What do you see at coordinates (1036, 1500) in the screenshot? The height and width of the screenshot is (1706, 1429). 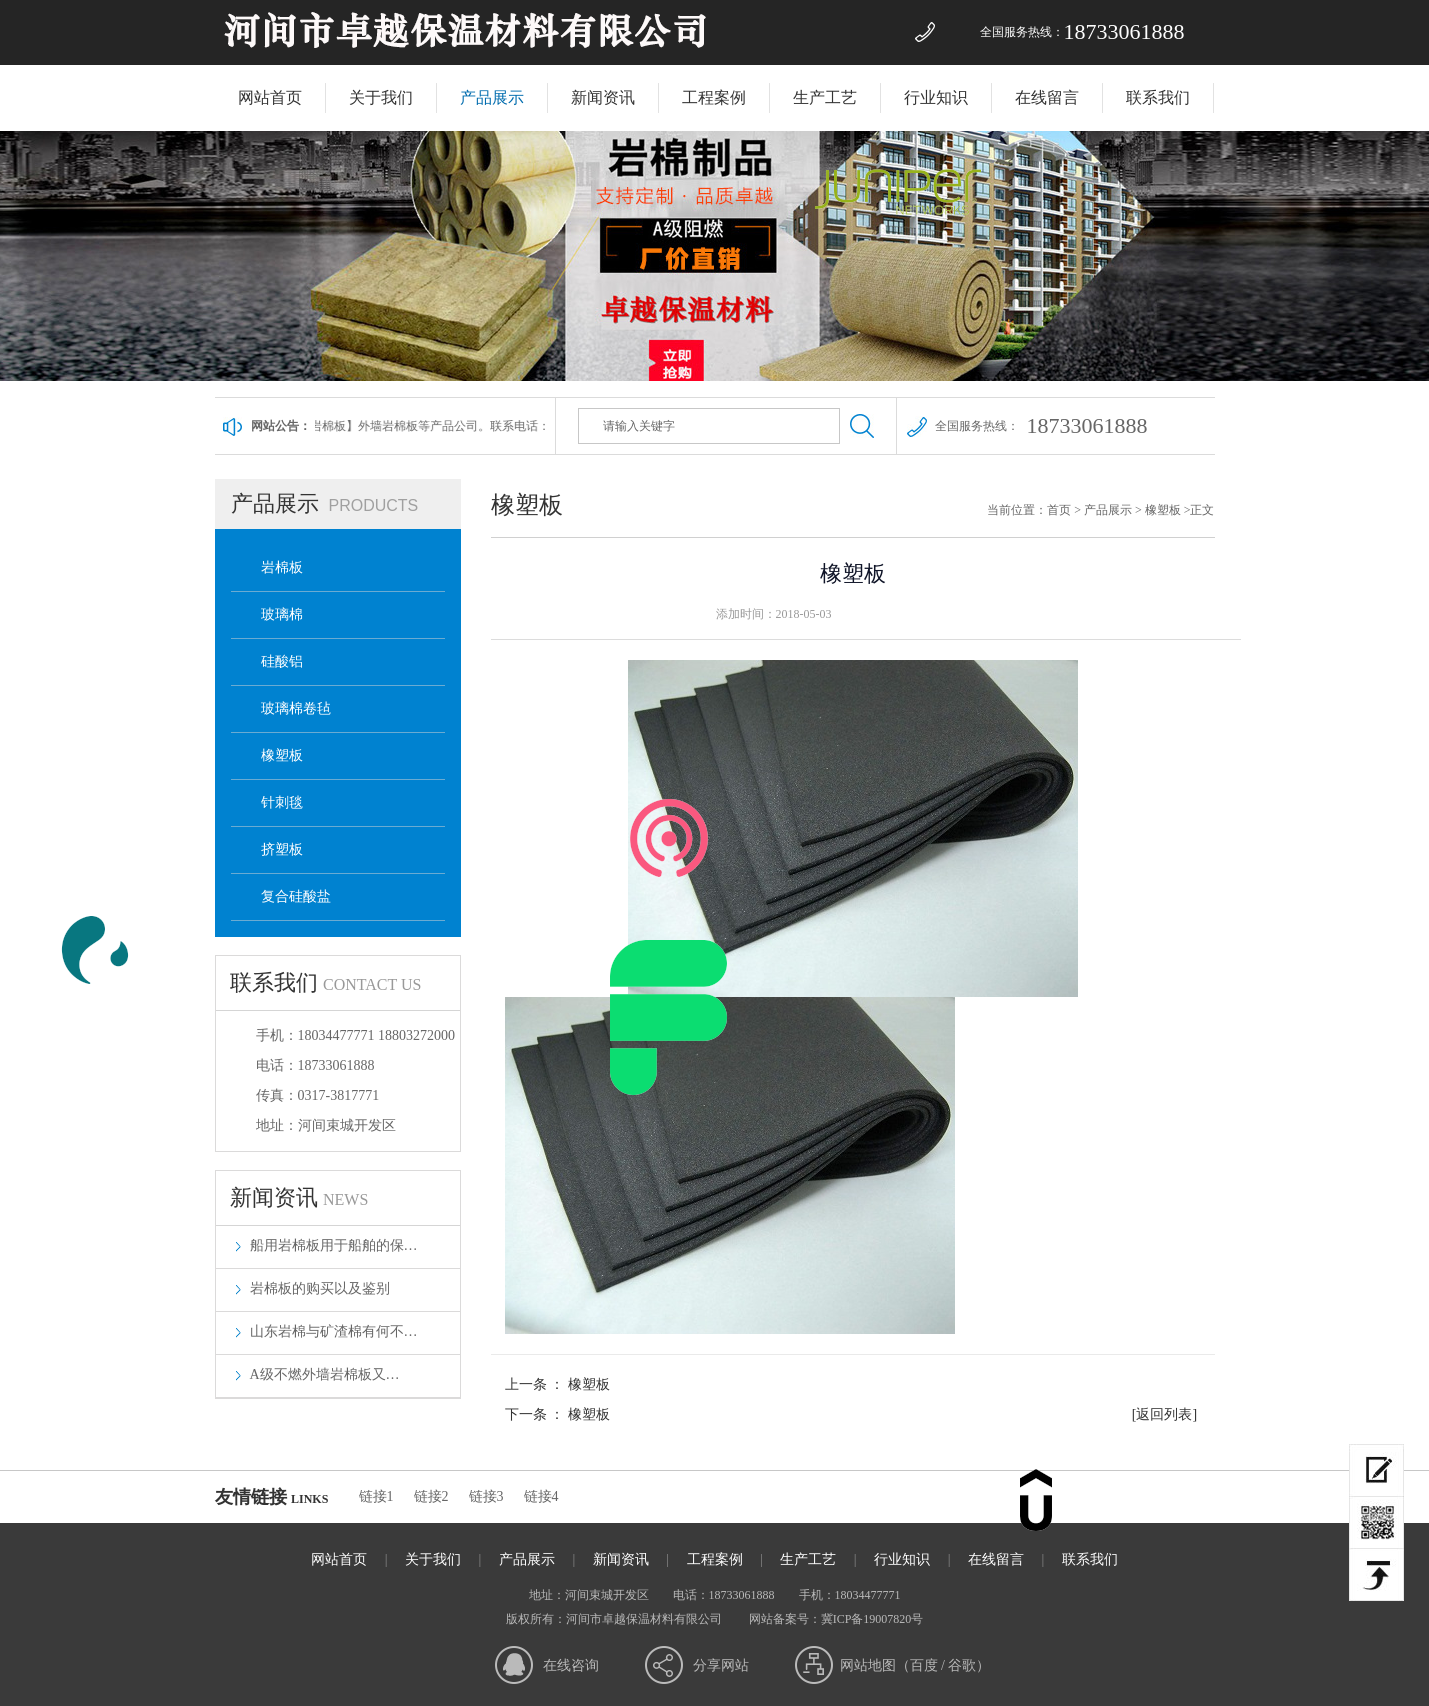 I see `open the udemy app` at bounding box center [1036, 1500].